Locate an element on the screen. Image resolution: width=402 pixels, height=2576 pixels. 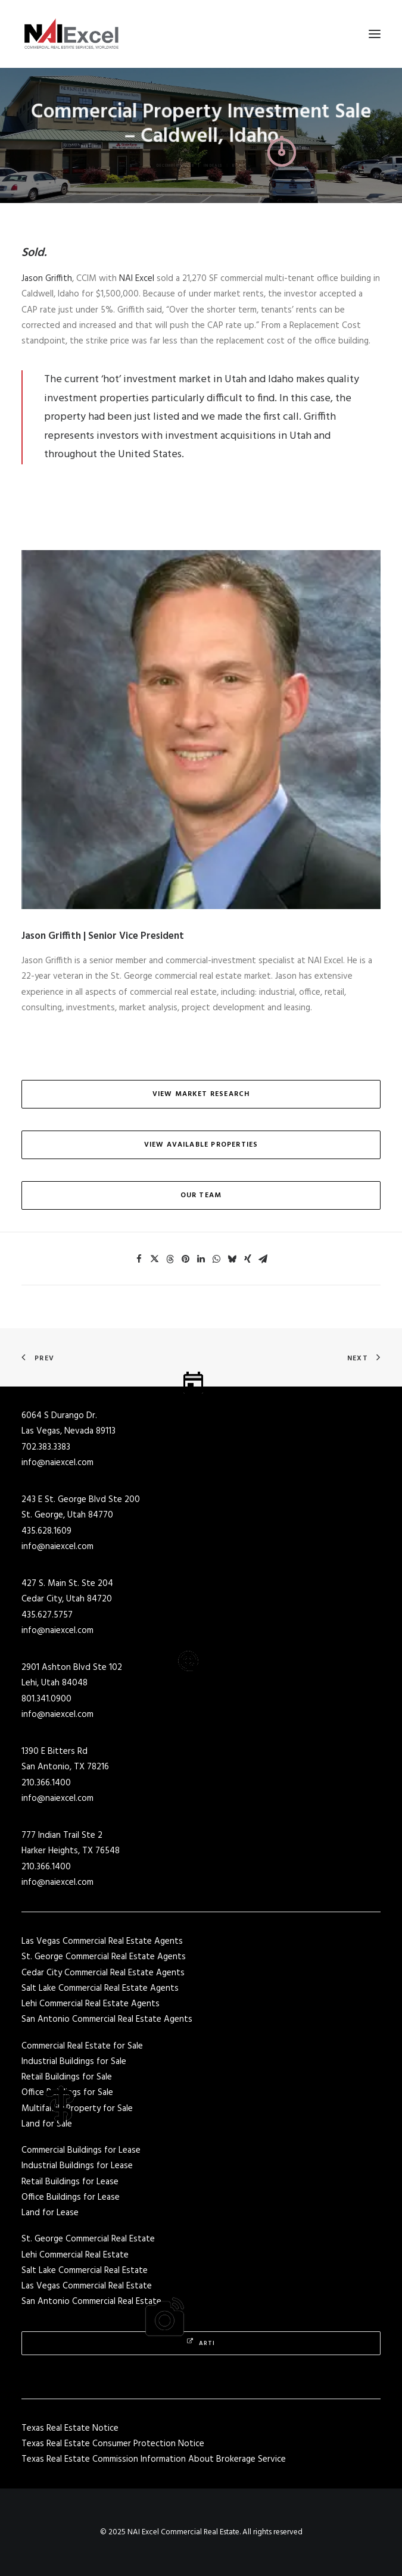
start or view a timer is located at coordinates (282, 151).